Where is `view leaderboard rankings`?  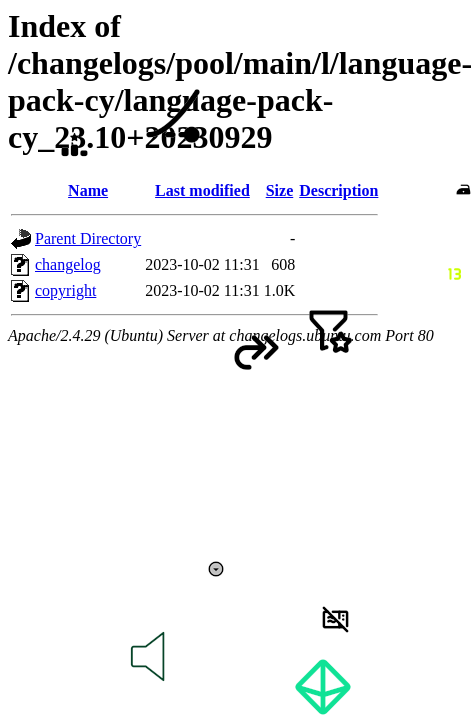 view leaderboard rankings is located at coordinates (74, 144).